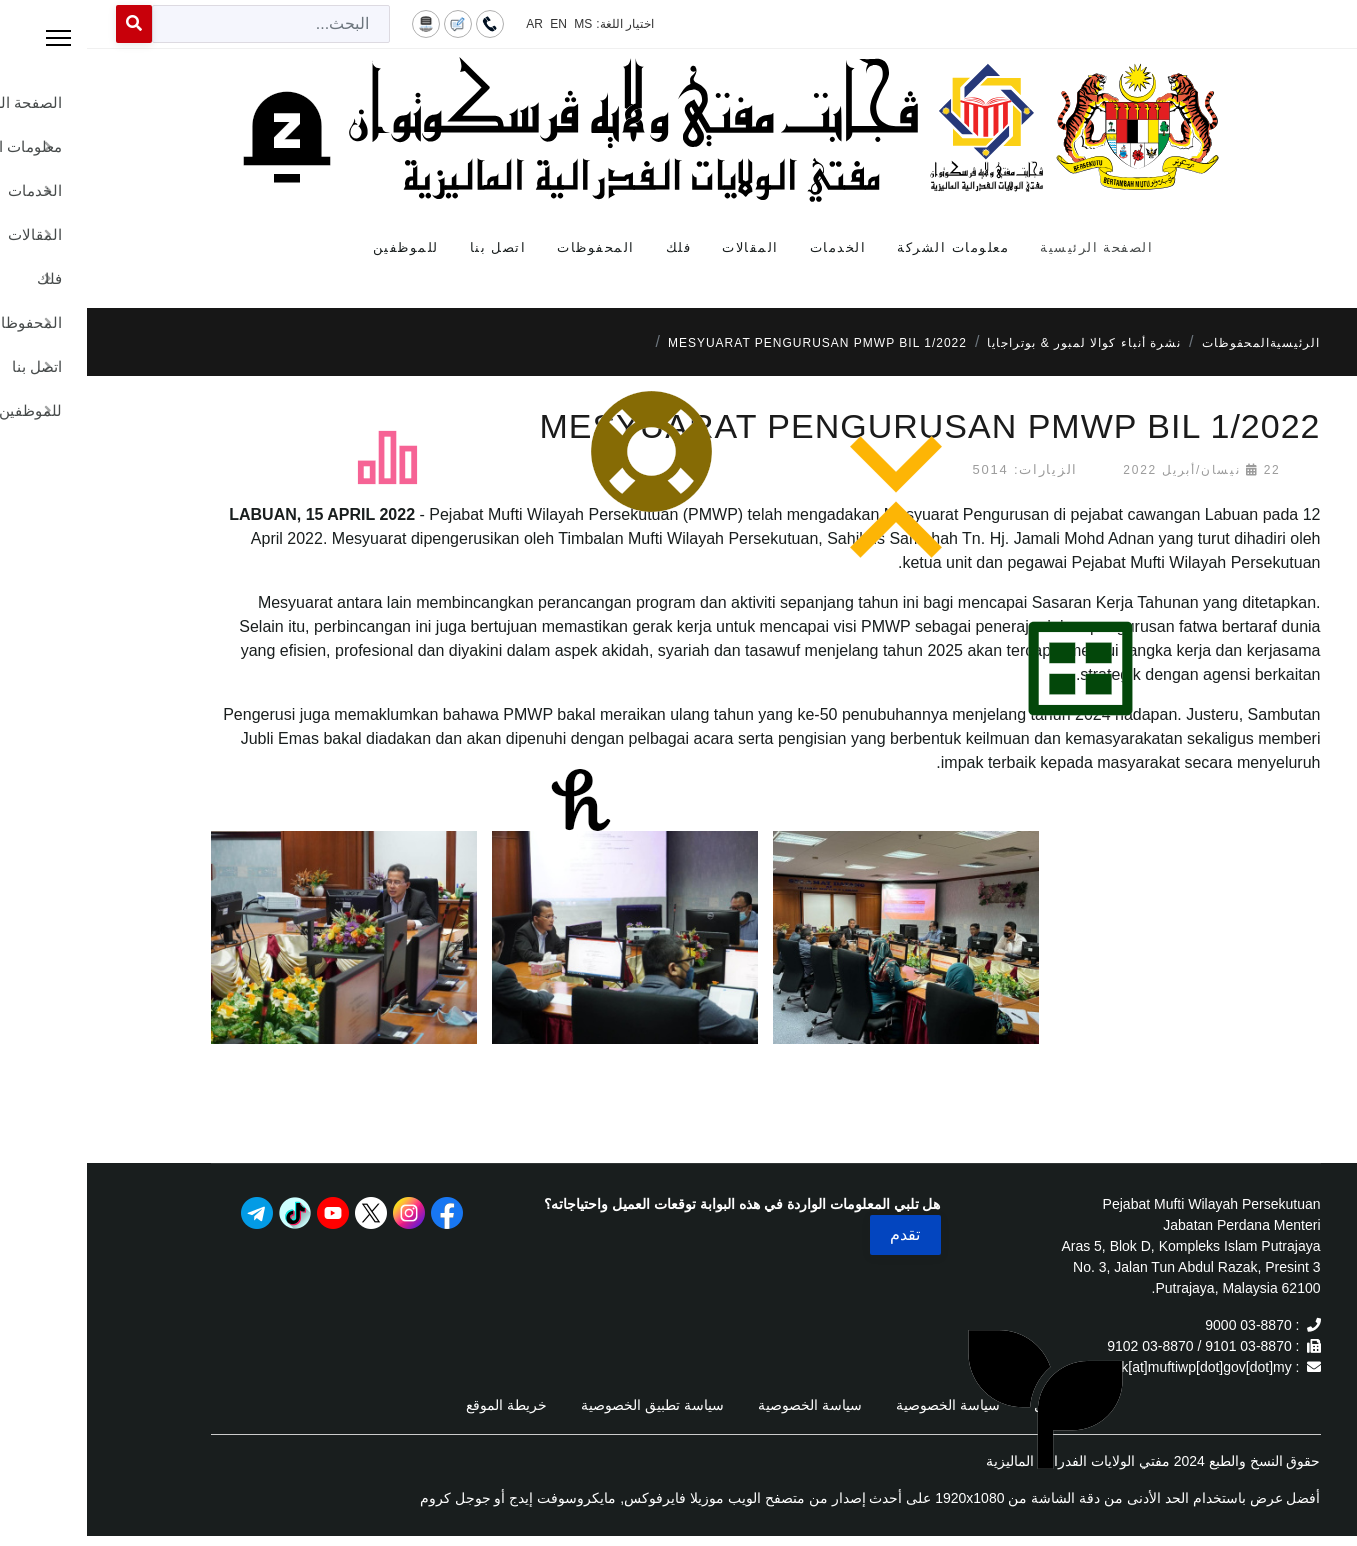 The image size is (1357, 1546). Describe the element at coordinates (1080, 668) in the screenshot. I see `switch to gallery view` at that location.